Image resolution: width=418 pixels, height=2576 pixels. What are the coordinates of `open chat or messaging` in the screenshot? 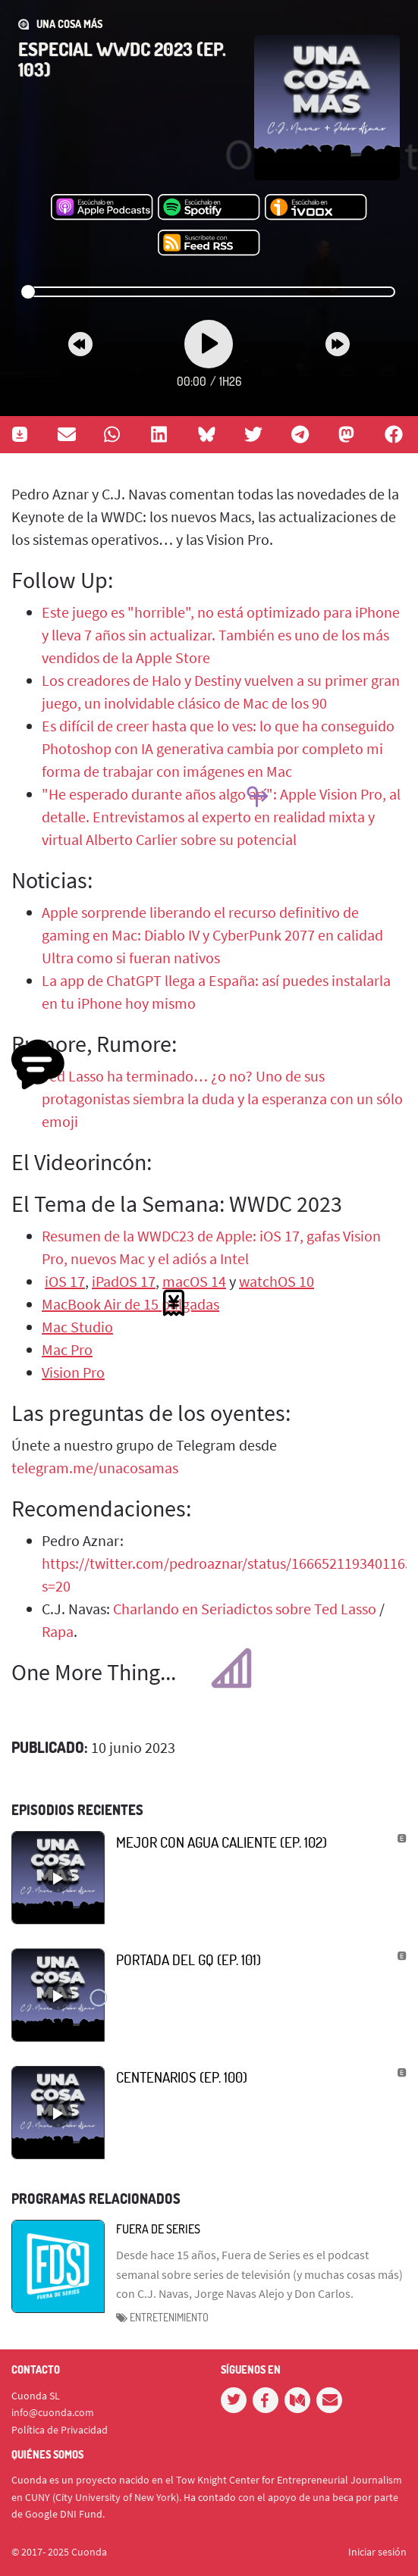 It's located at (36, 1064).